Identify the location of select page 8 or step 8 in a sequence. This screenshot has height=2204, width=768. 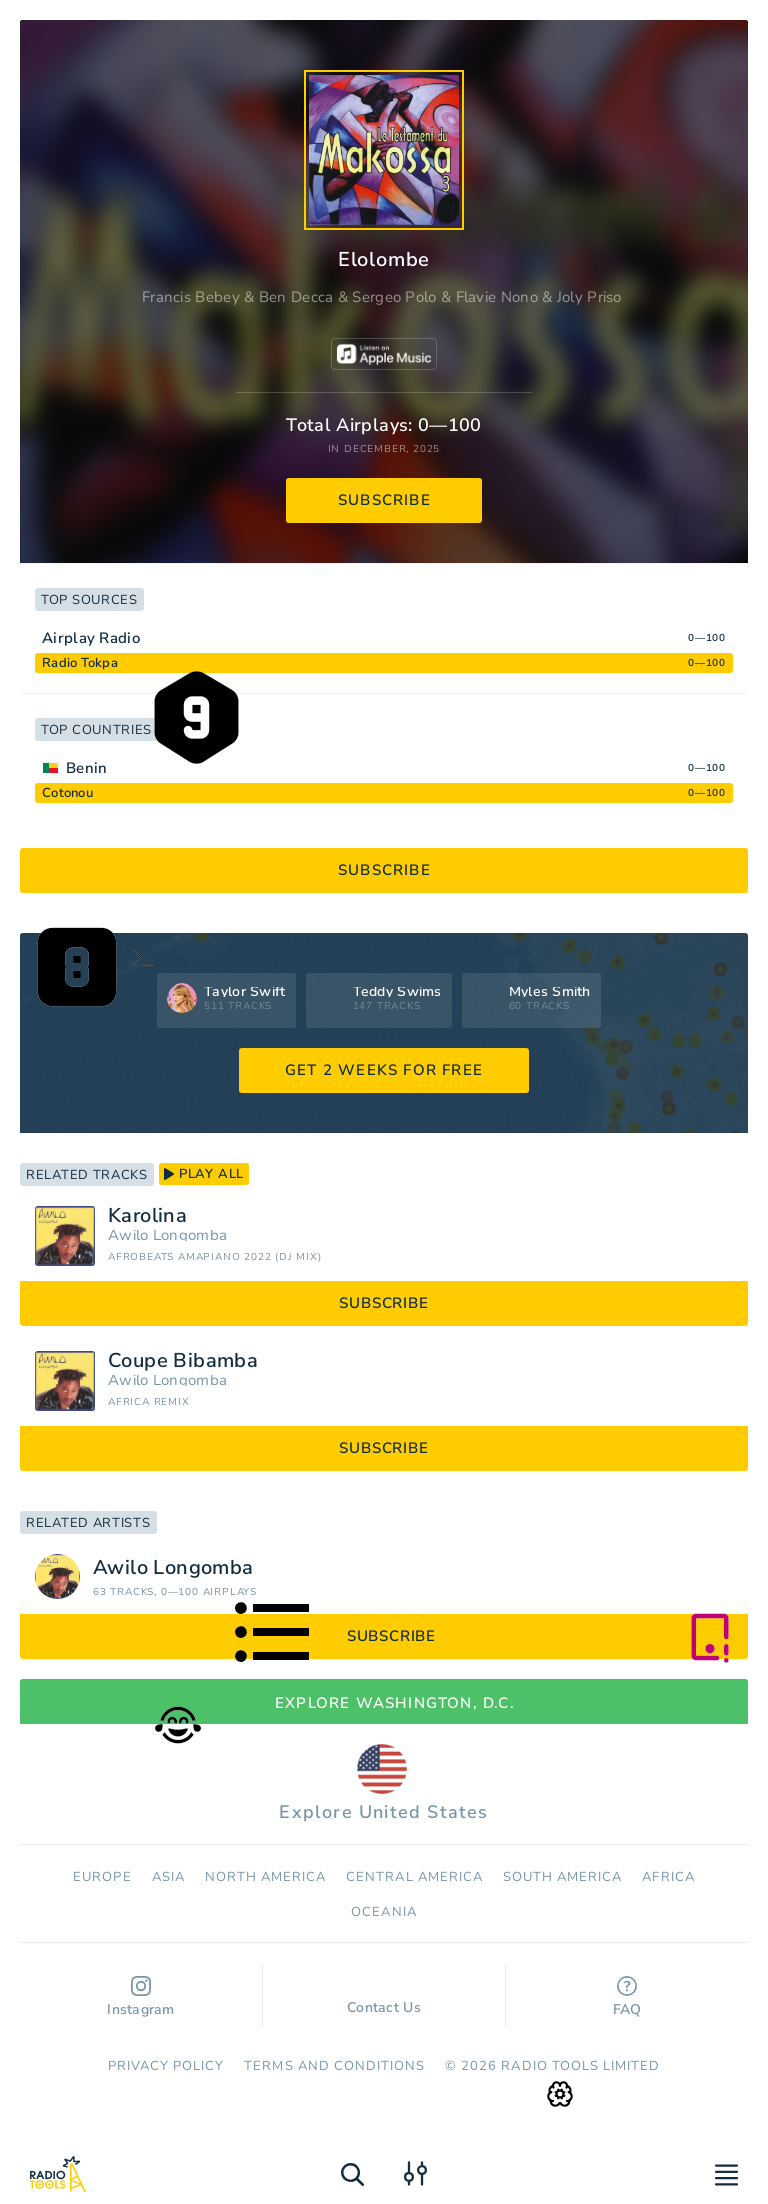
(77, 967).